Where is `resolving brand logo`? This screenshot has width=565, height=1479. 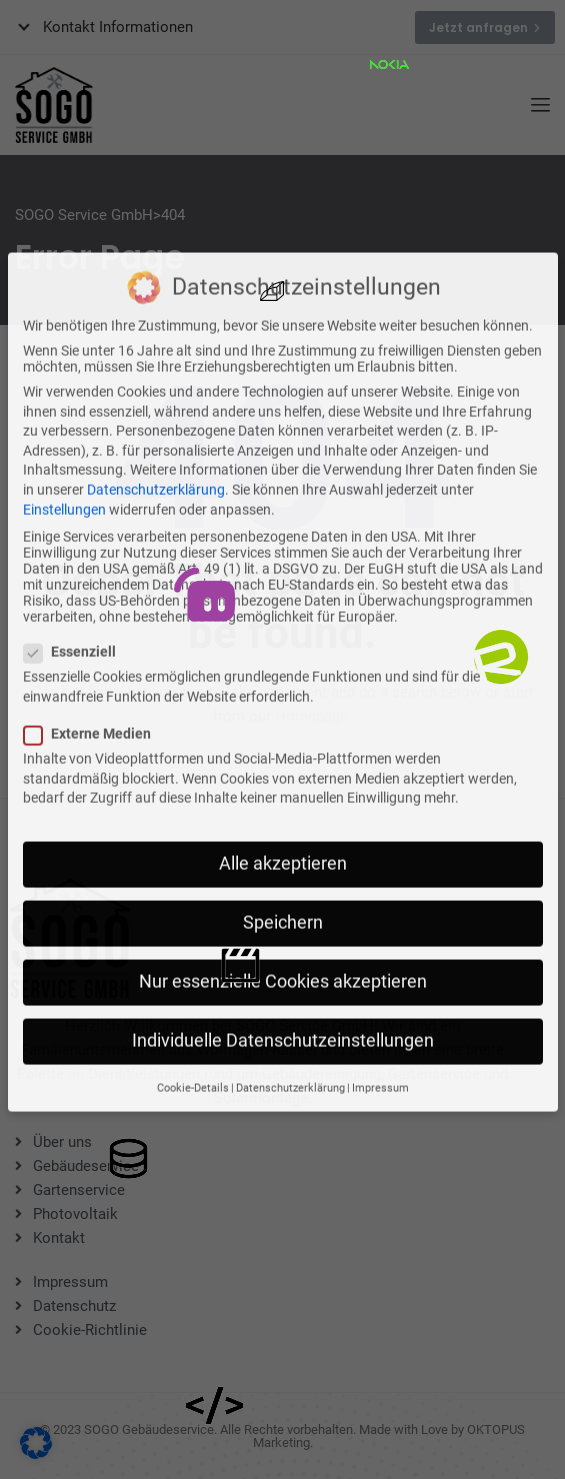 resolving brand logo is located at coordinates (501, 657).